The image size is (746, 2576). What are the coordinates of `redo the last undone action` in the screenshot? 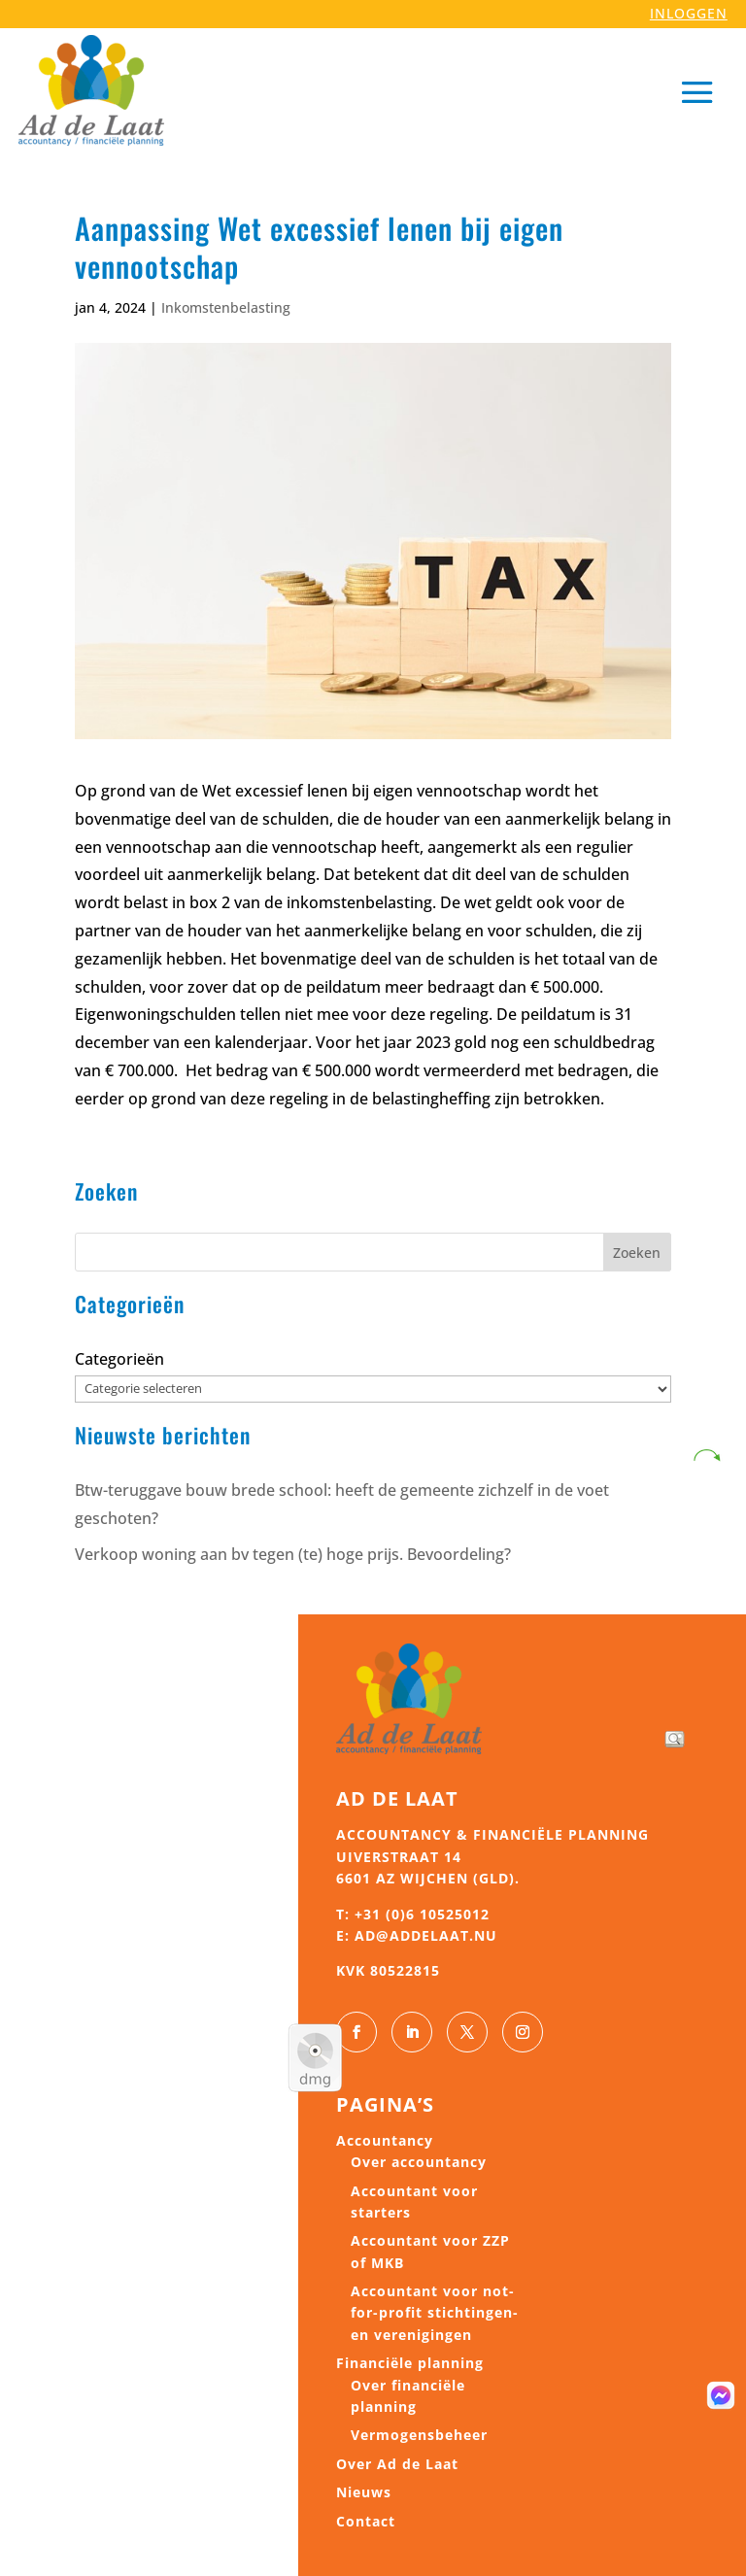 It's located at (707, 1455).